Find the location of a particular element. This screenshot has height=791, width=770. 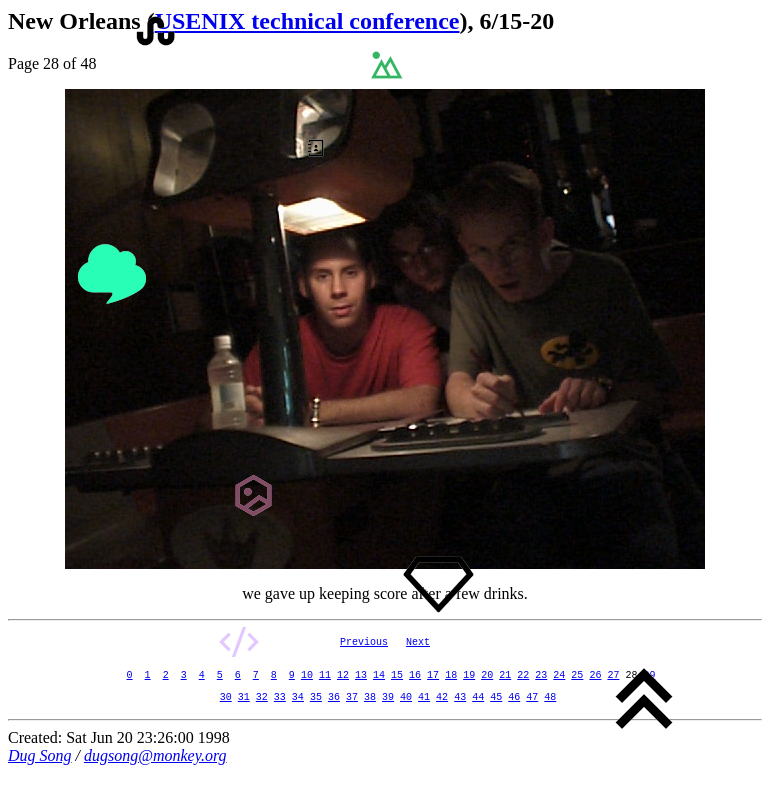

simplelocalize logo - translation management platform is located at coordinates (112, 274).